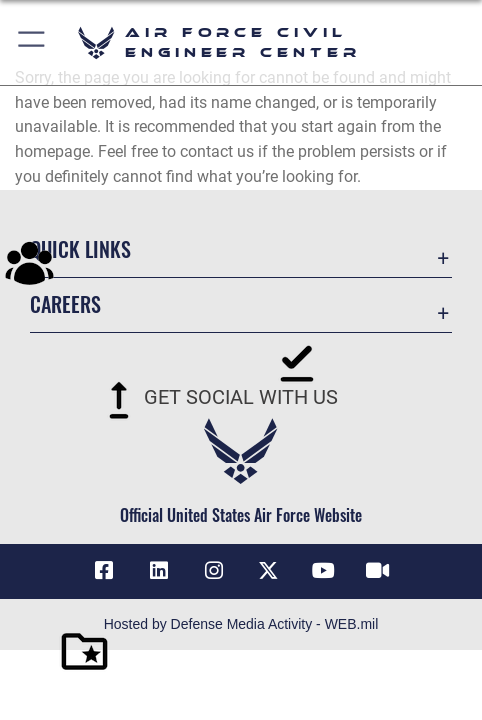 The height and width of the screenshot is (720, 482). Describe the element at coordinates (297, 363) in the screenshot. I see `download complete` at that location.